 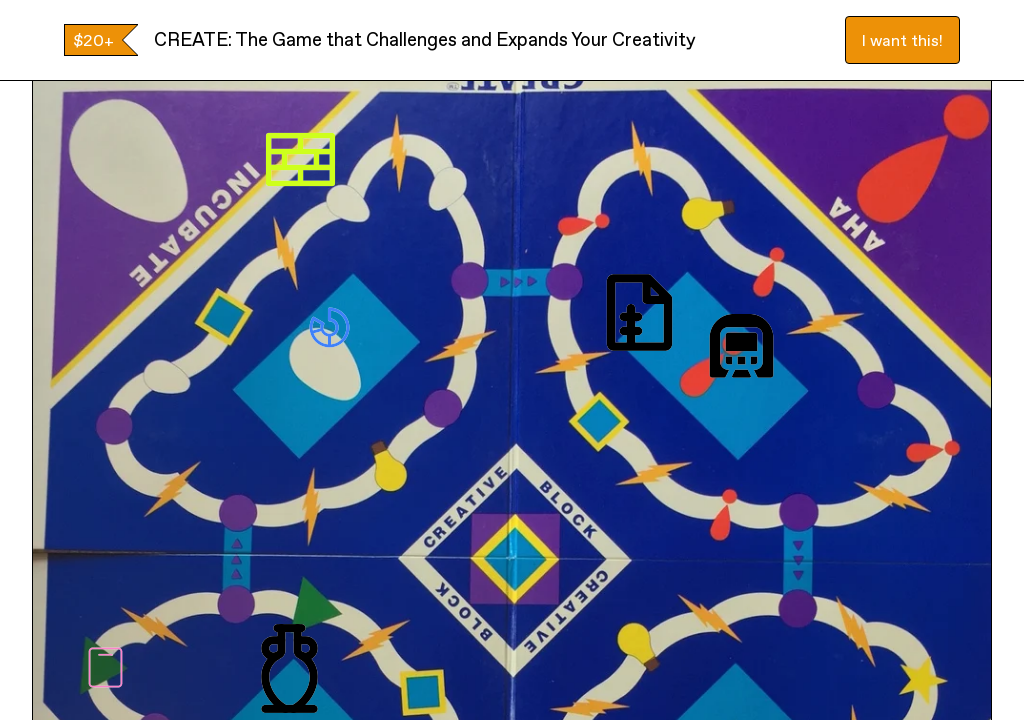 What do you see at coordinates (105, 667) in the screenshot?
I see `tablet device with speaker` at bounding box center [105, 667].